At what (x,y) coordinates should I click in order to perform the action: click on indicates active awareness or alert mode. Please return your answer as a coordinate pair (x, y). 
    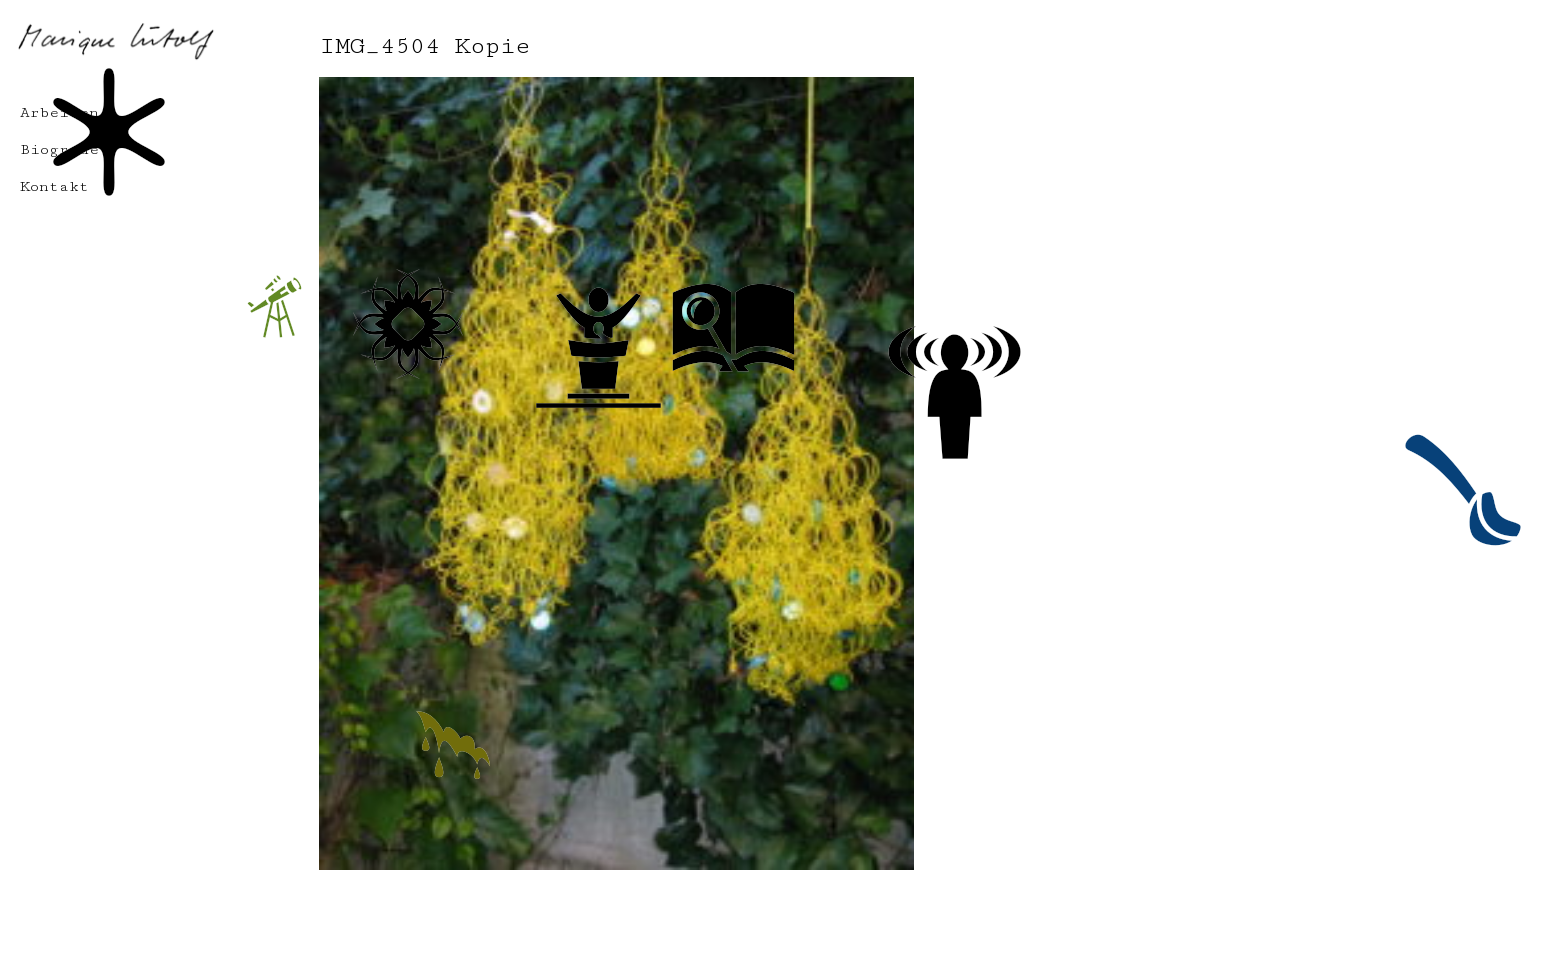
    Looking at the image, I should click on (953, 392).